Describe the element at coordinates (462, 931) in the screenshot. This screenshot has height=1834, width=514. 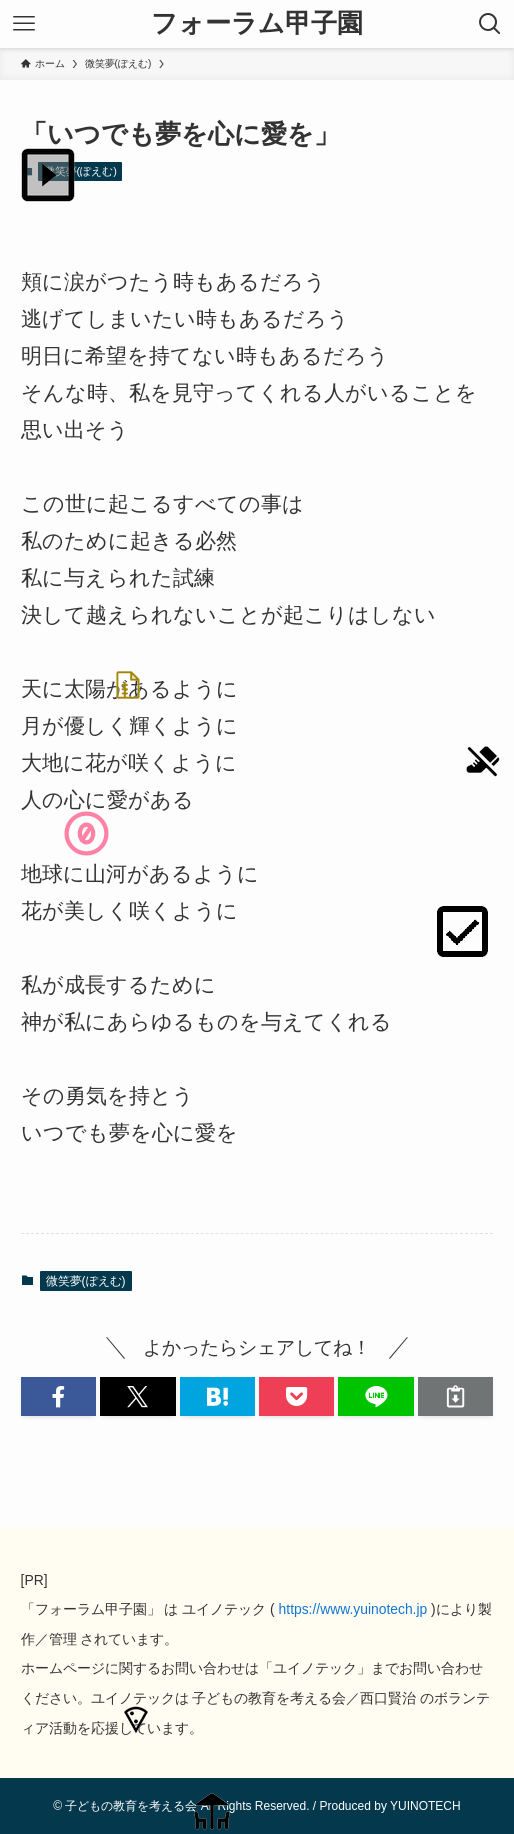
I see `select or confirm an option` at that location.